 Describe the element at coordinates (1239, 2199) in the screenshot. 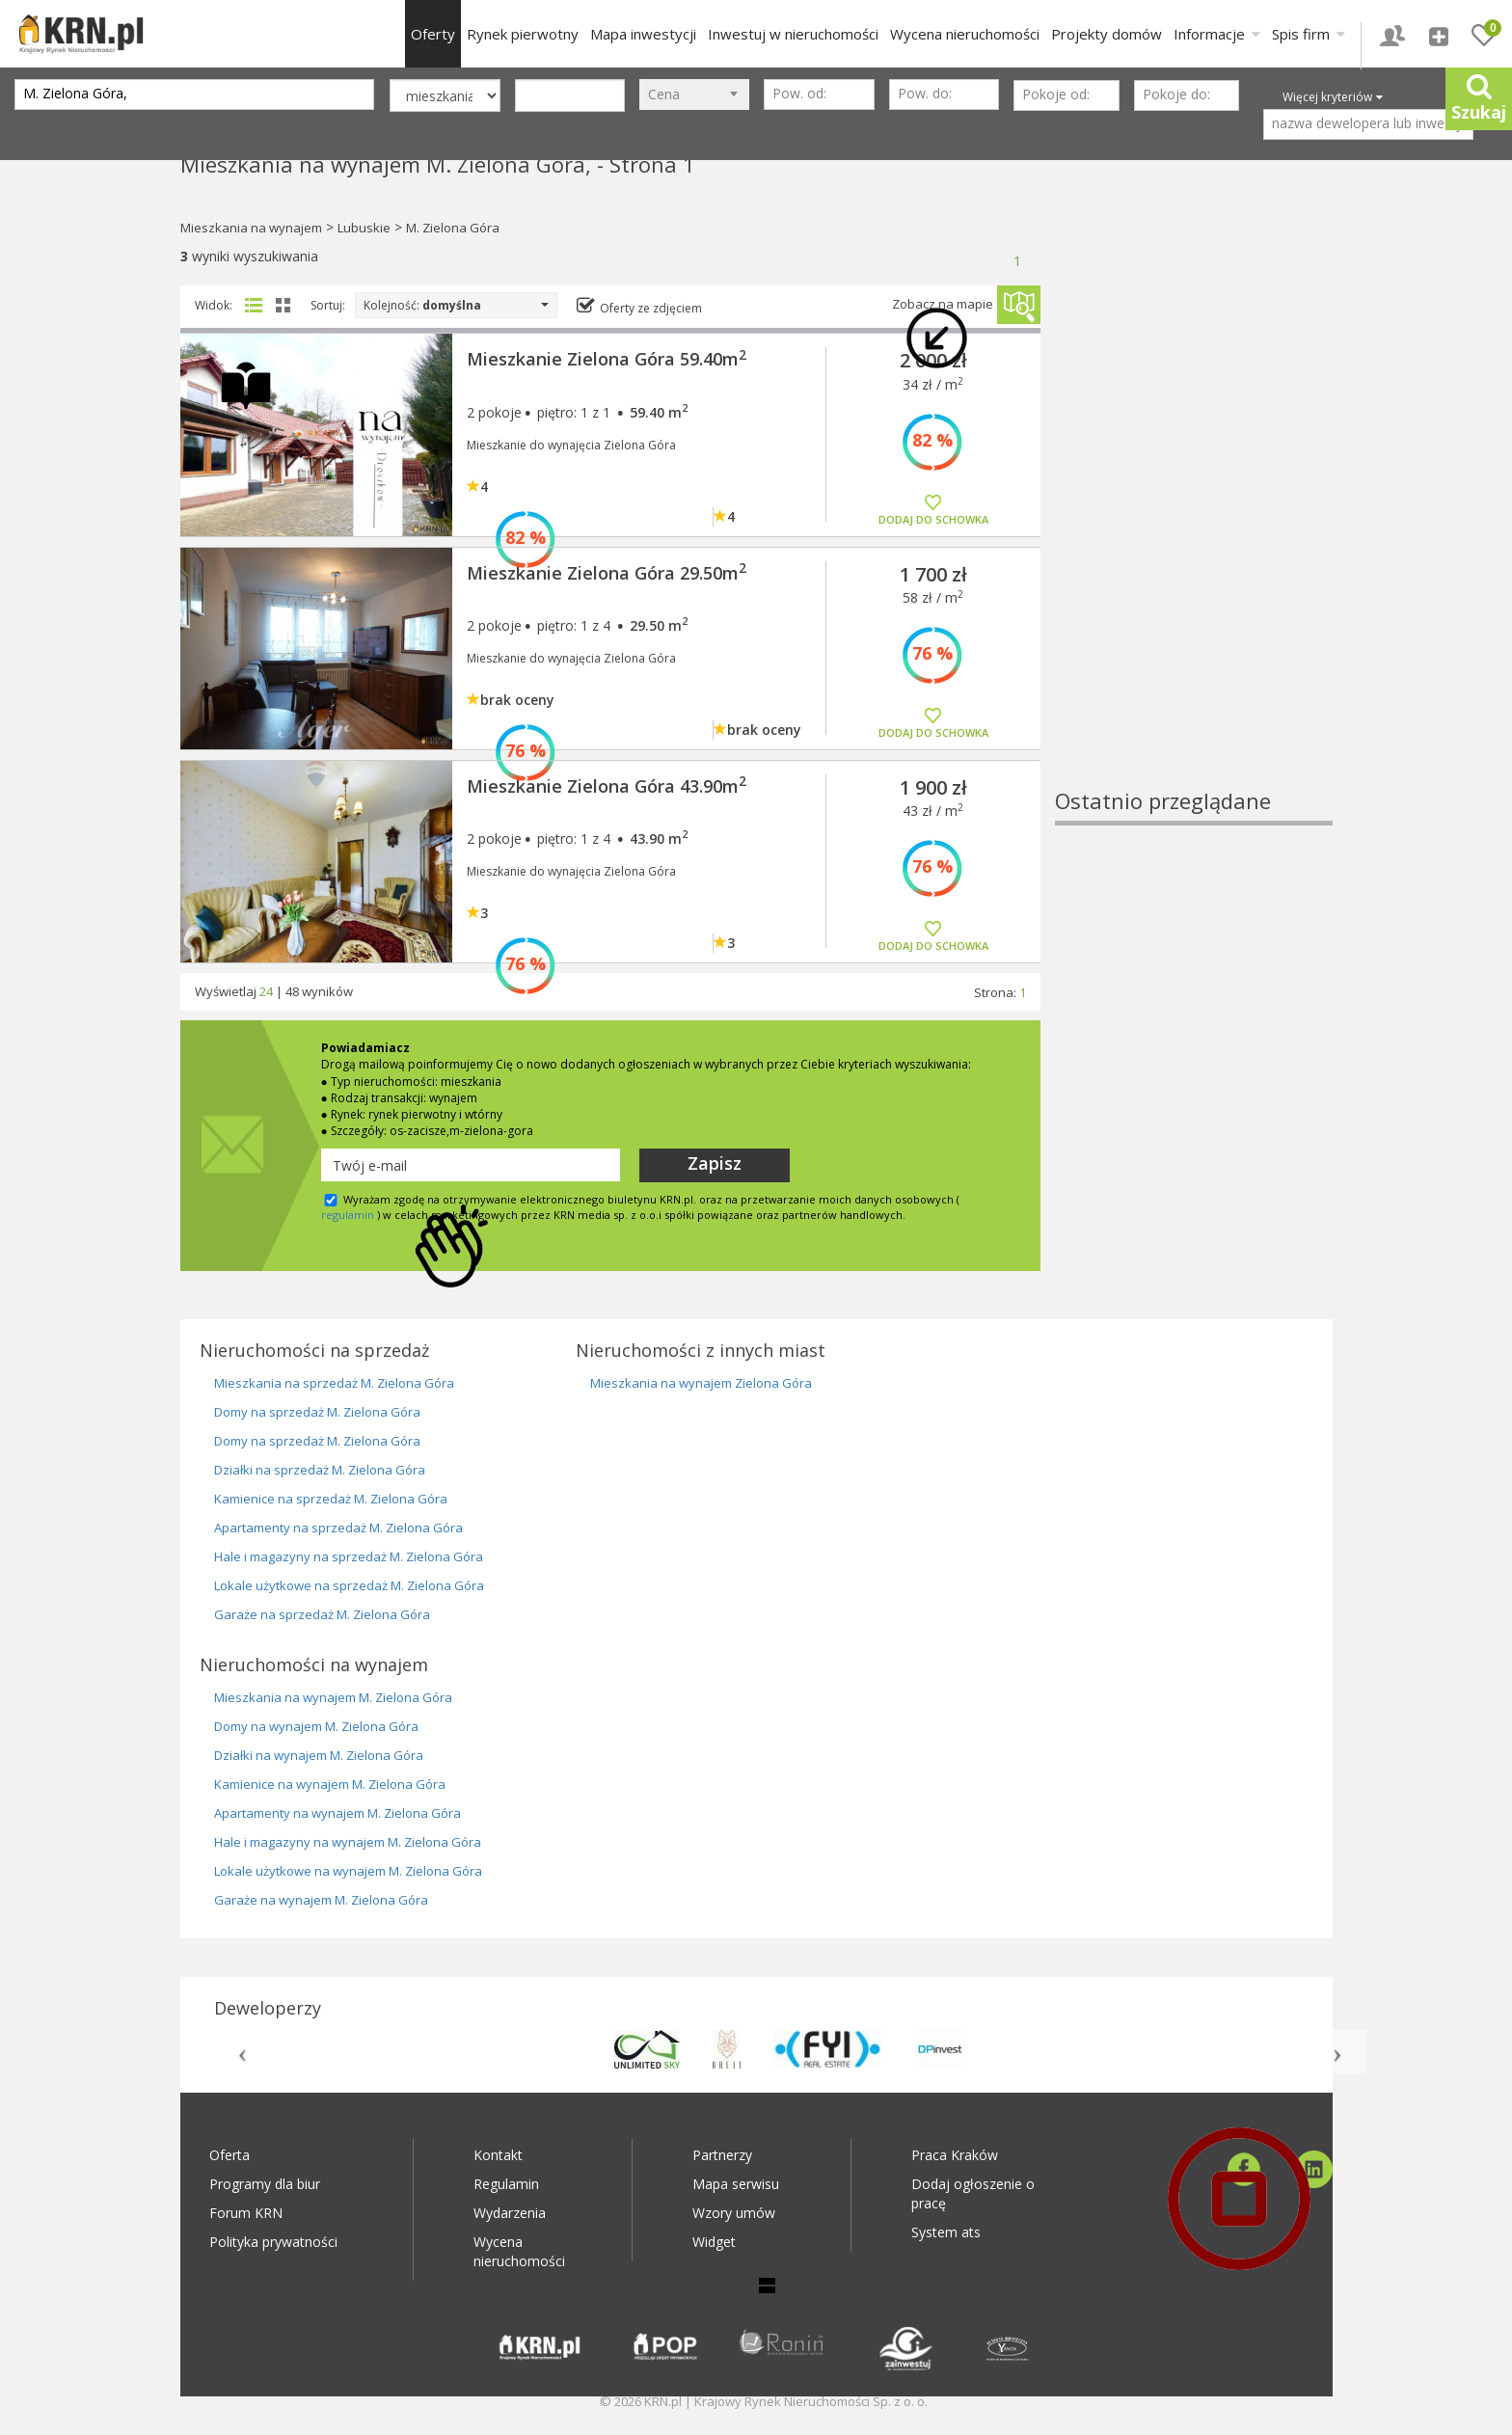

I see `stop media playback` at that location.